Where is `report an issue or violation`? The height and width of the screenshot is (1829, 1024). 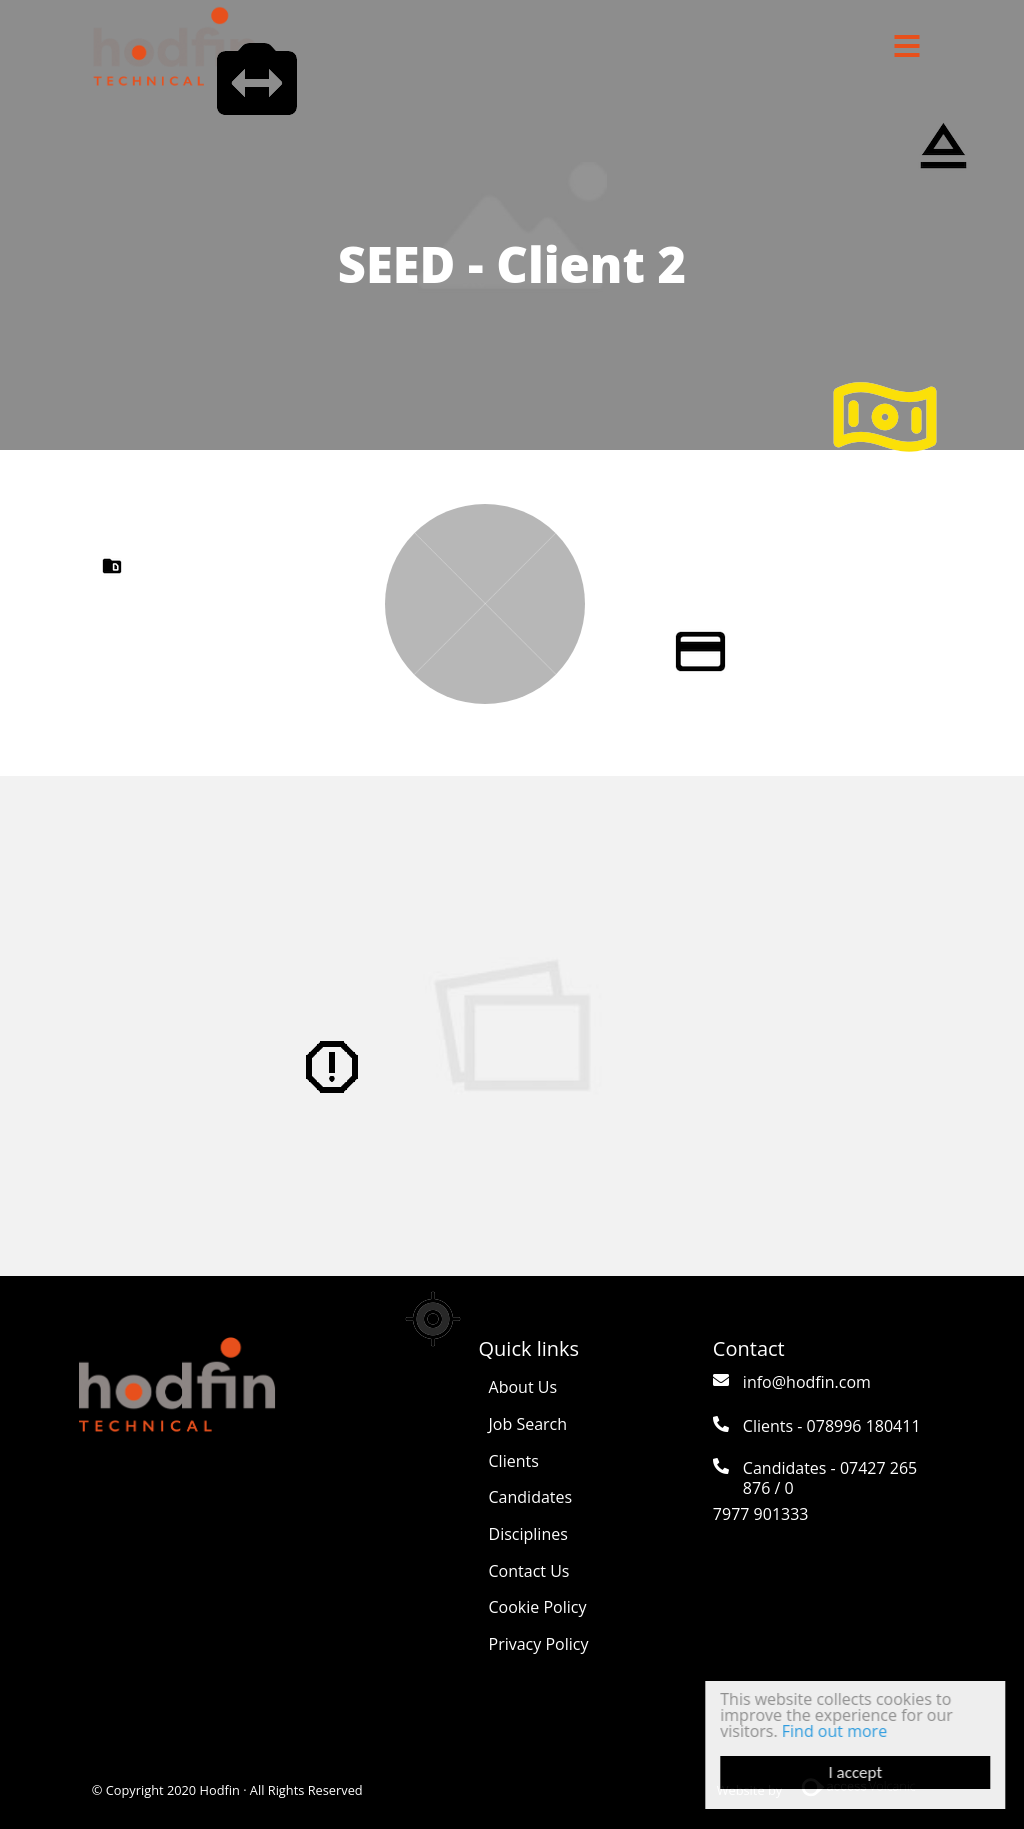 report an issue or violation is located at coordinates (332, 1067).